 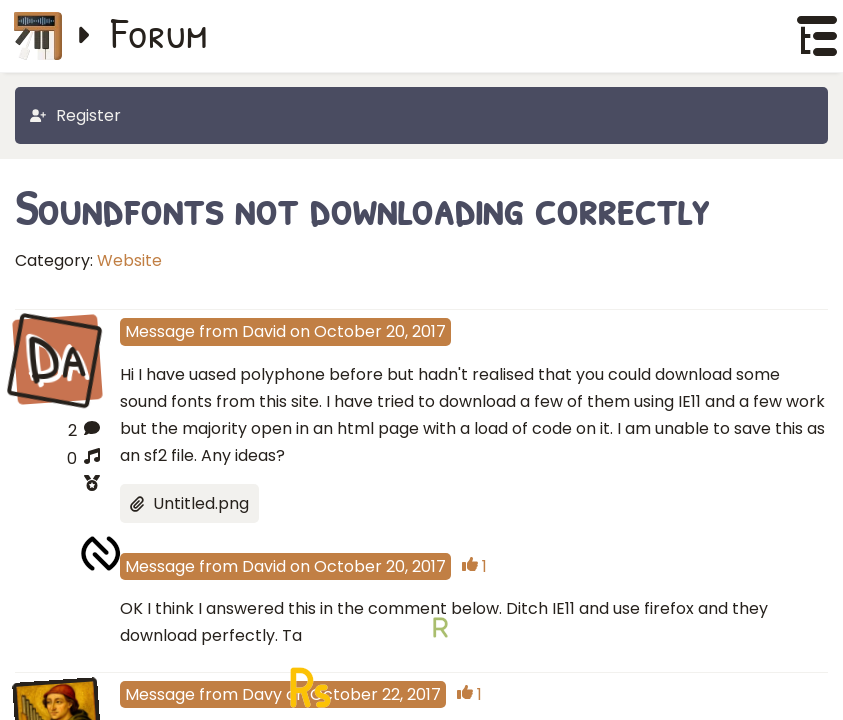 I want to click on indicates a keyboard shortcut or hotkey for the letter R, so click(x=440, y=627).